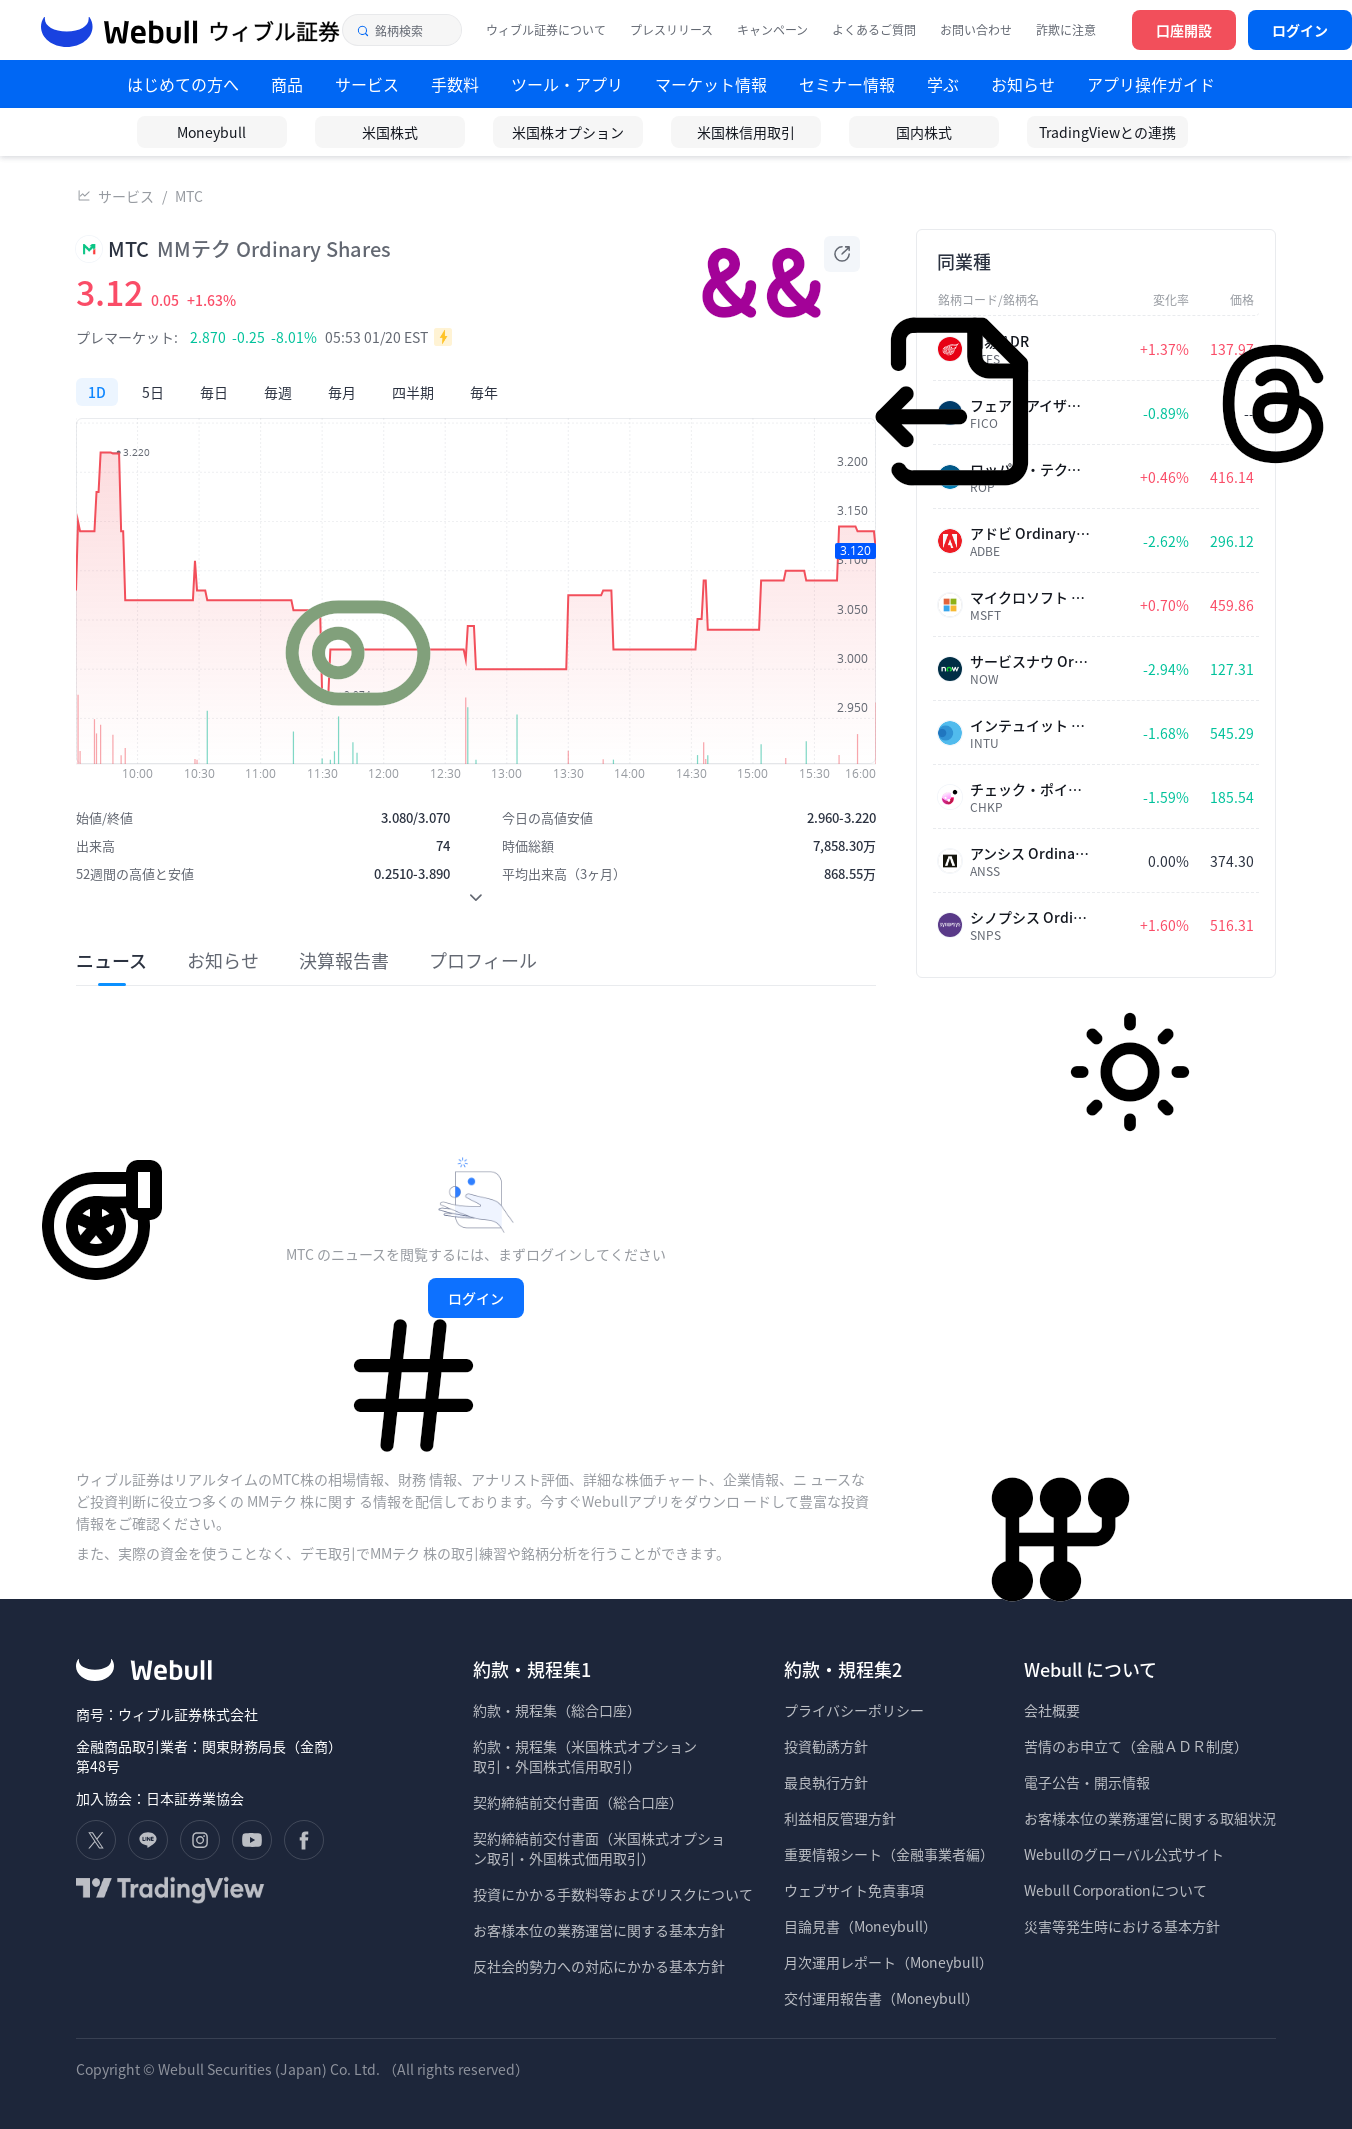 The height and width of the screenshot is (2129, 1352). Describe the element at coordinates (959, 401) in the screenshot. I see `export file to another location` at that location.